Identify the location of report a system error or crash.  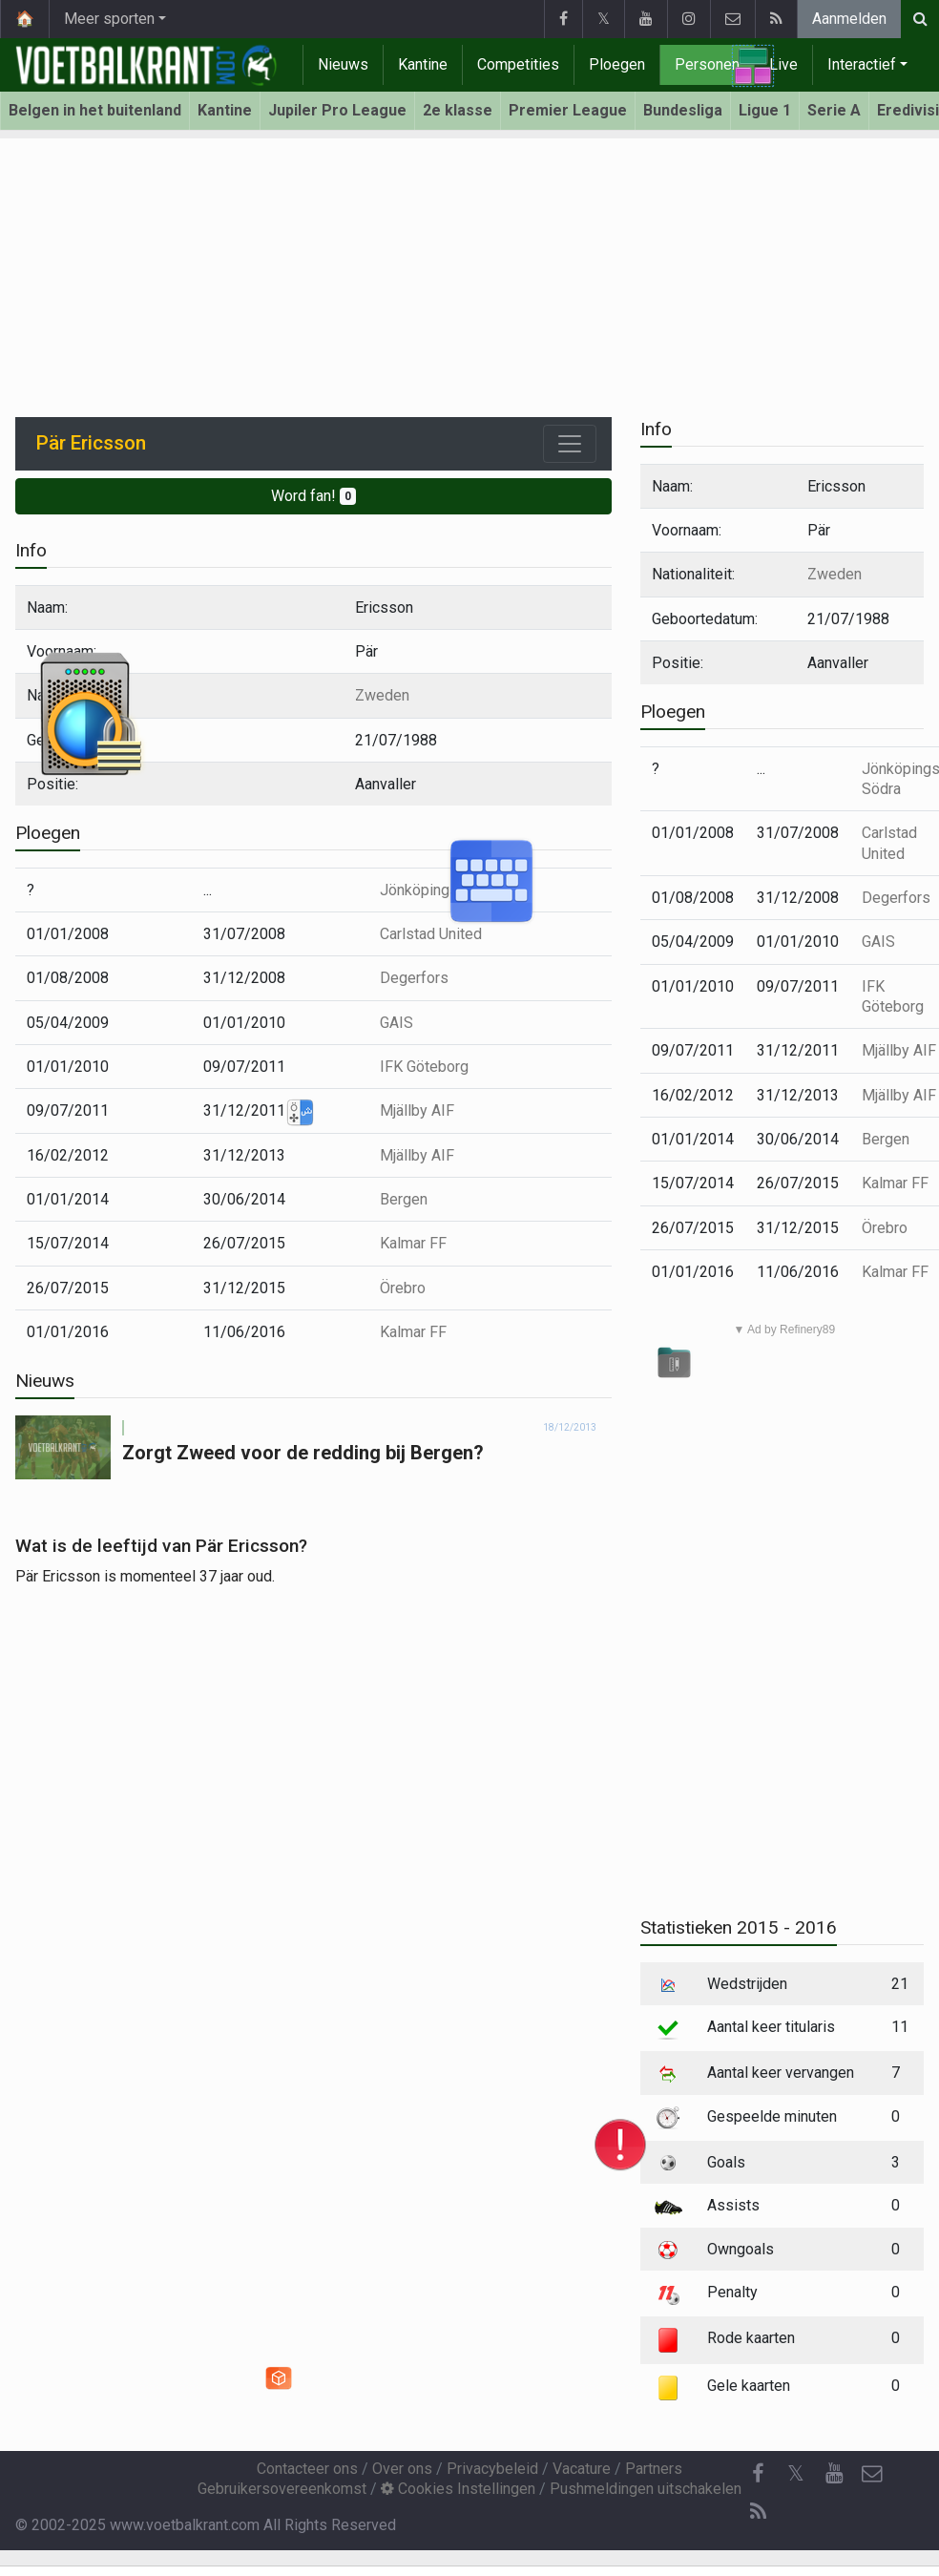
(620, 2145).